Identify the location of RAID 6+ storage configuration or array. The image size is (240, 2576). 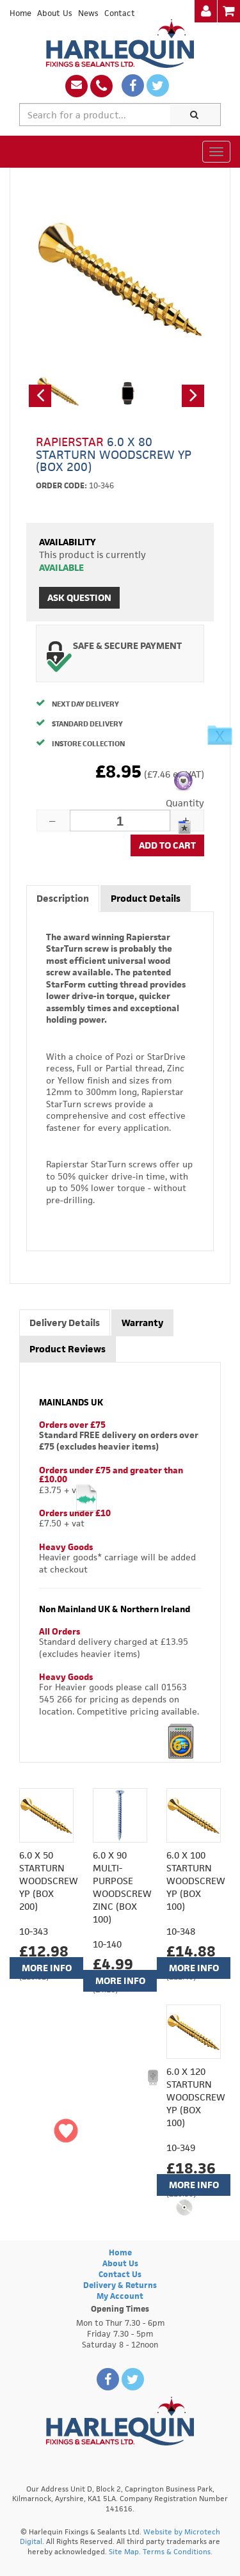
(180, 1741).